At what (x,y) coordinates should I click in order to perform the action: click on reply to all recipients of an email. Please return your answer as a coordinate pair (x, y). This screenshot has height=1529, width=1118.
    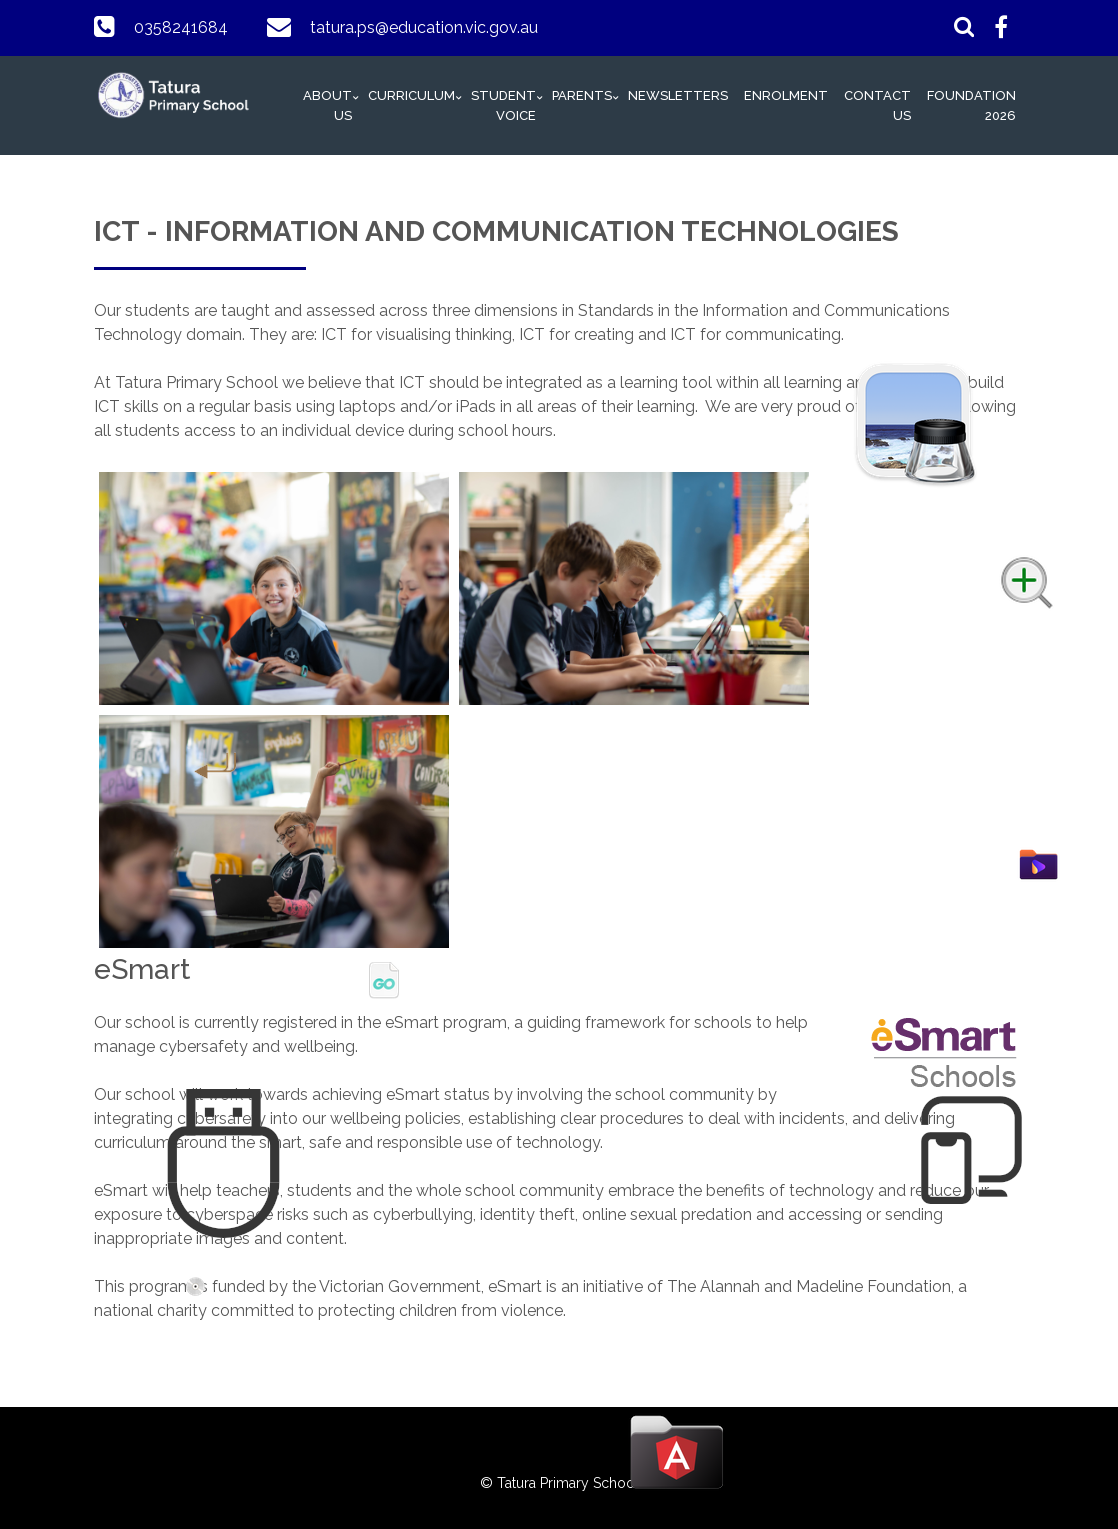
    Looking at the image, I should click on (214, 762).